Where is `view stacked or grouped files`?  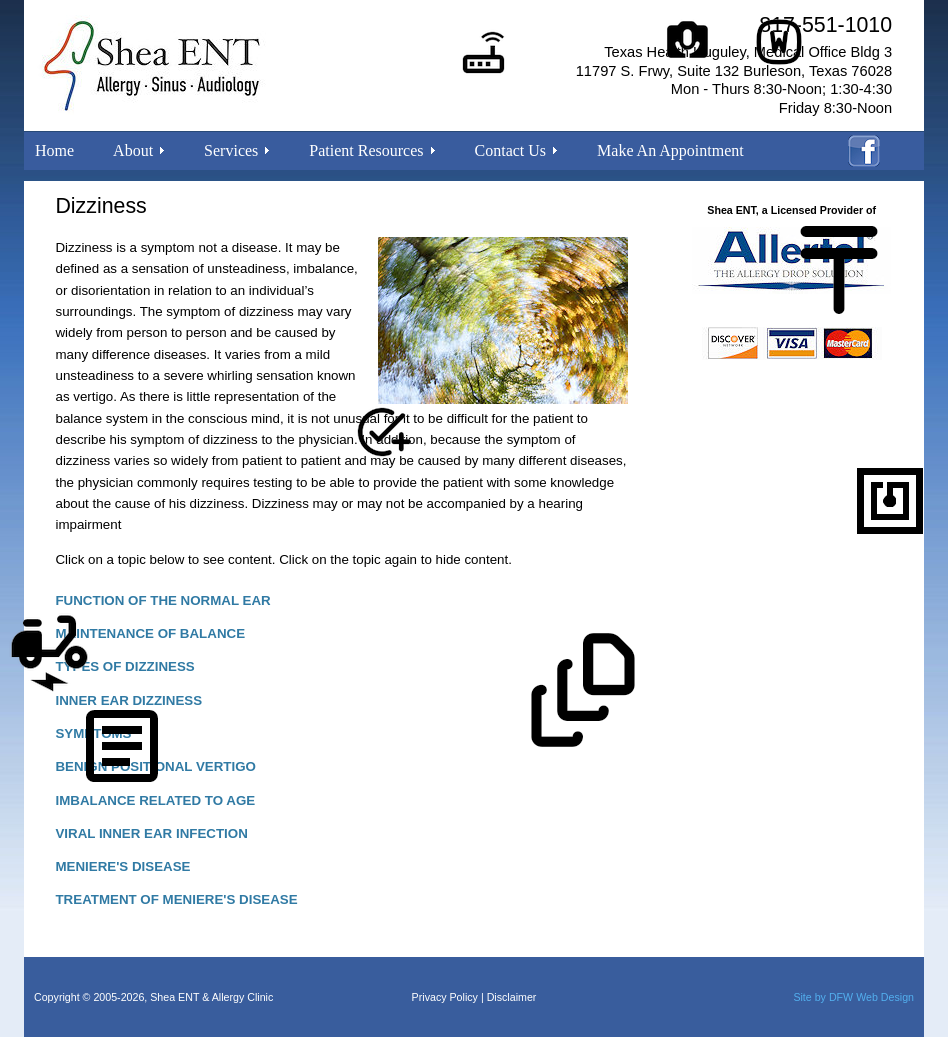
view stacked or grouped files is located at coordinates (583, 690).